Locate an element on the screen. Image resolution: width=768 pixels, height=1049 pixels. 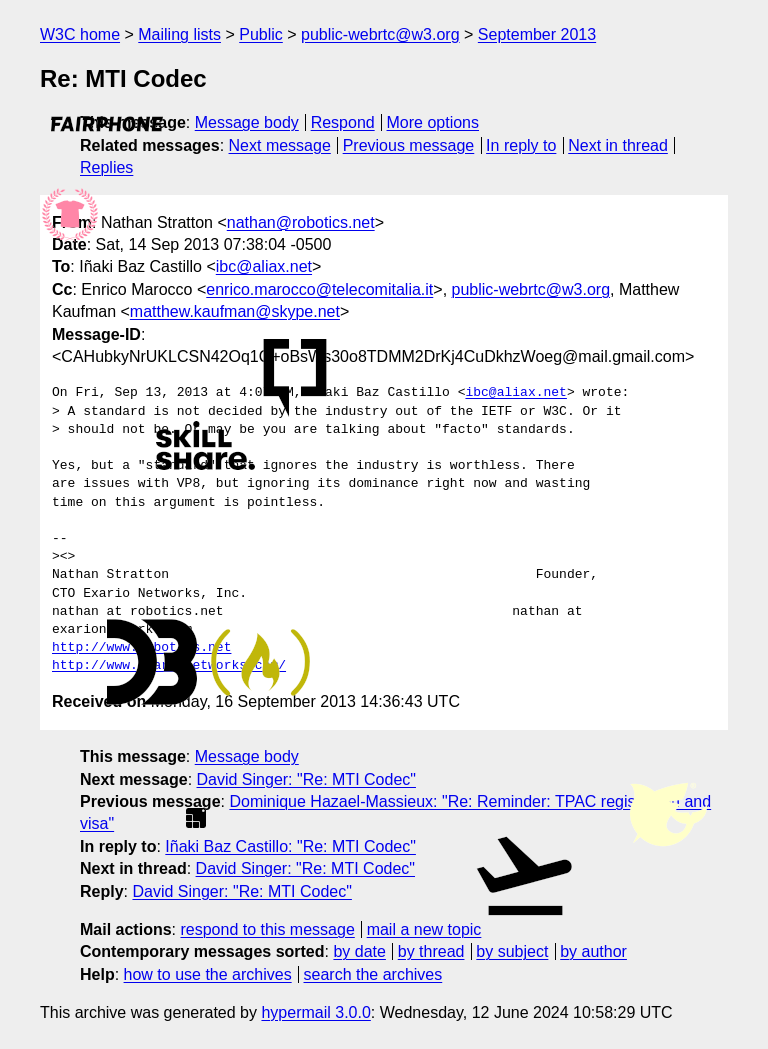
D3.js data visualization library logo is located at coordinates (152, 662).